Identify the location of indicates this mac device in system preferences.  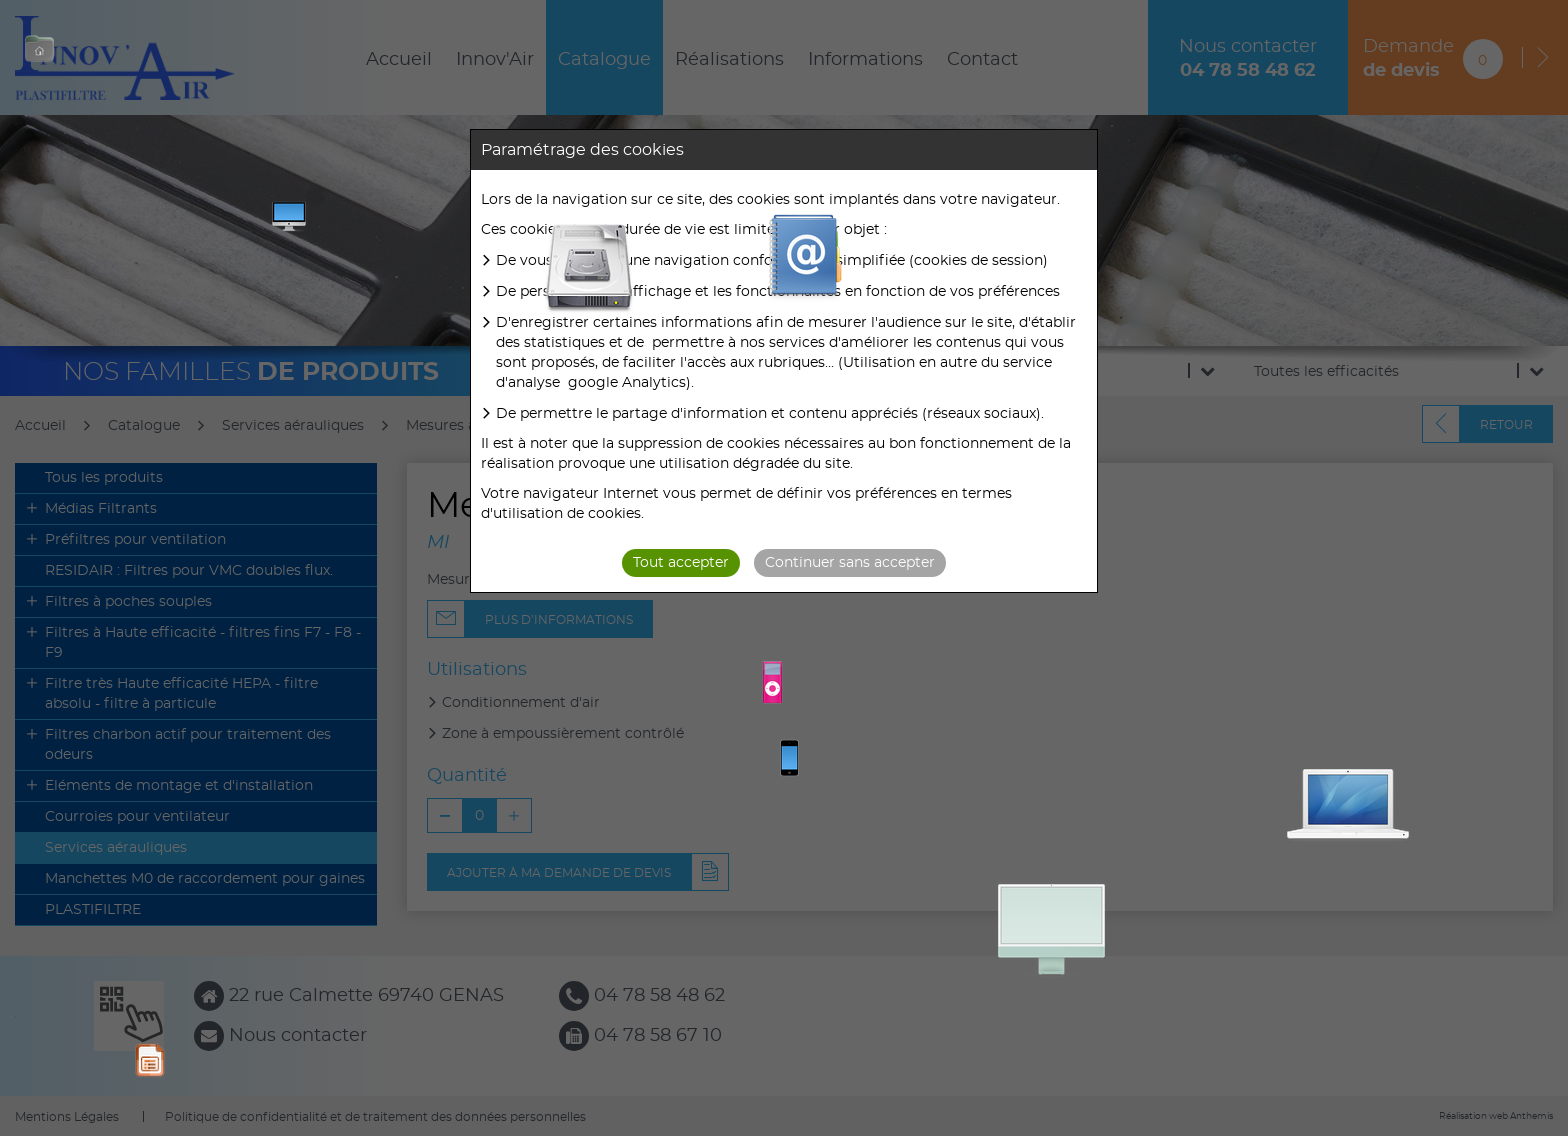
(1348, 799).